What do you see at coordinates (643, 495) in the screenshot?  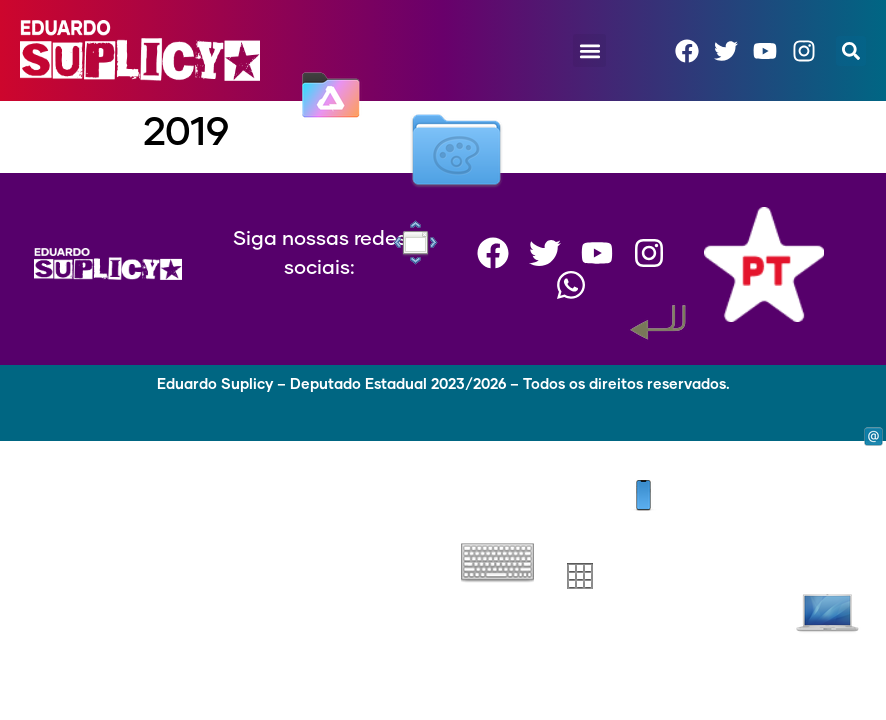 I see `iPhone 13 Pro device icon` at bounding box center [643, 495].